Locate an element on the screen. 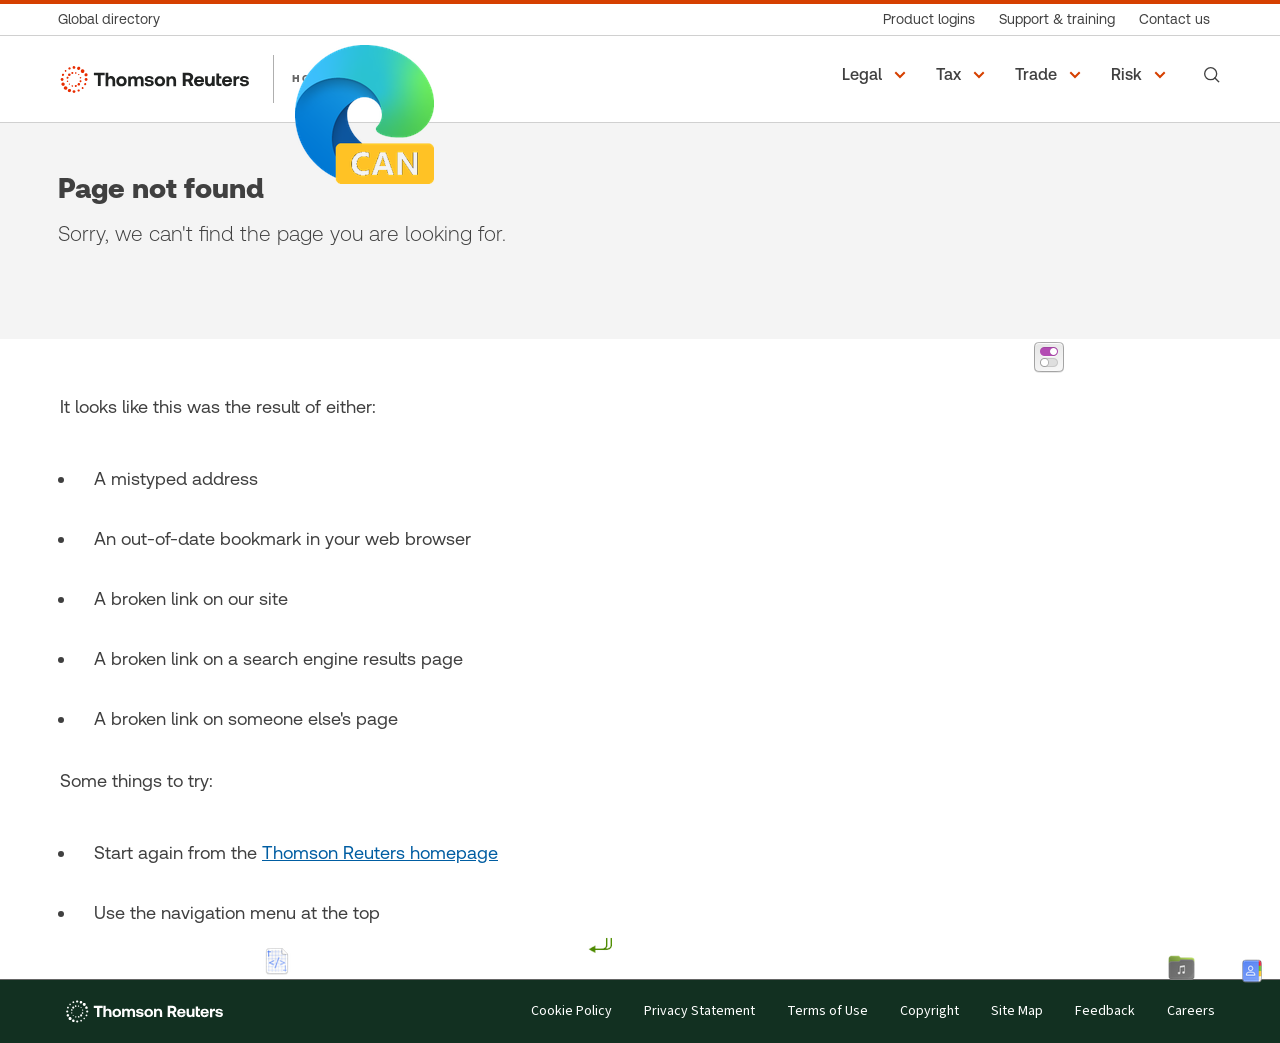 This screenshot has width=1280, height=1043. open system tweaks or settings customization is located at coordinates (1049, 357).